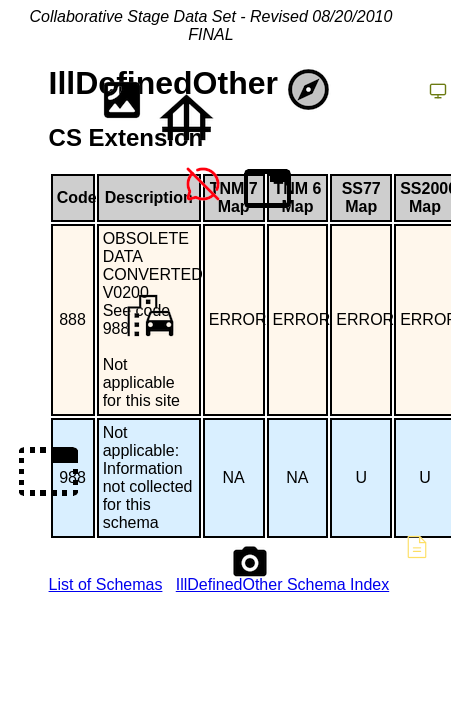 This screenshot has width=451, height=720. I want to click on explore nearby places or content, so click(308, 89).